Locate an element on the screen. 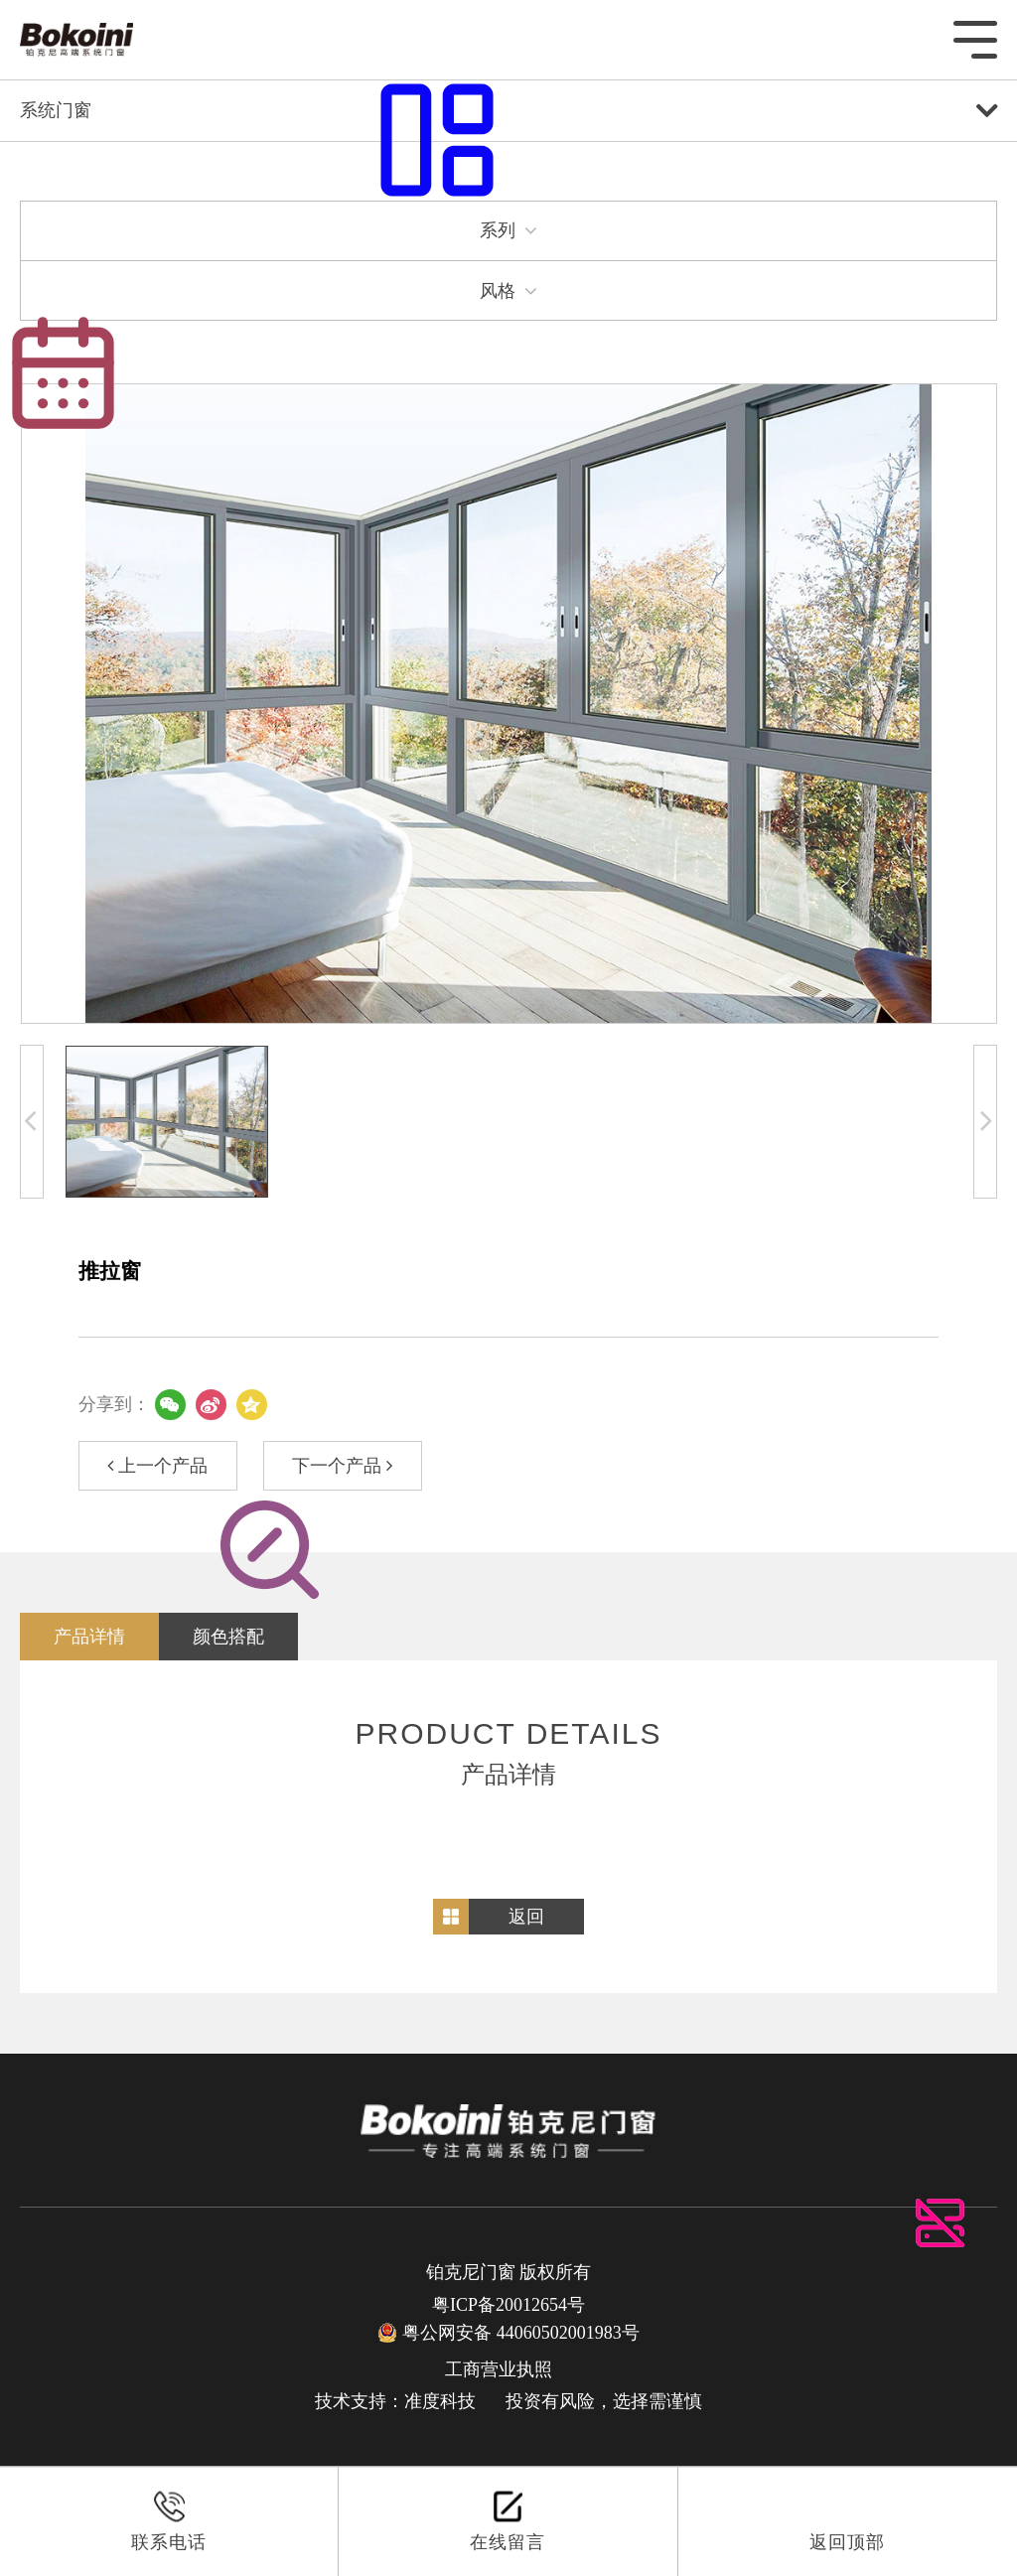 The width and height of the screenshot is (1017, 2576). toggle left sidebar panel is located at coordinates (437, 140).